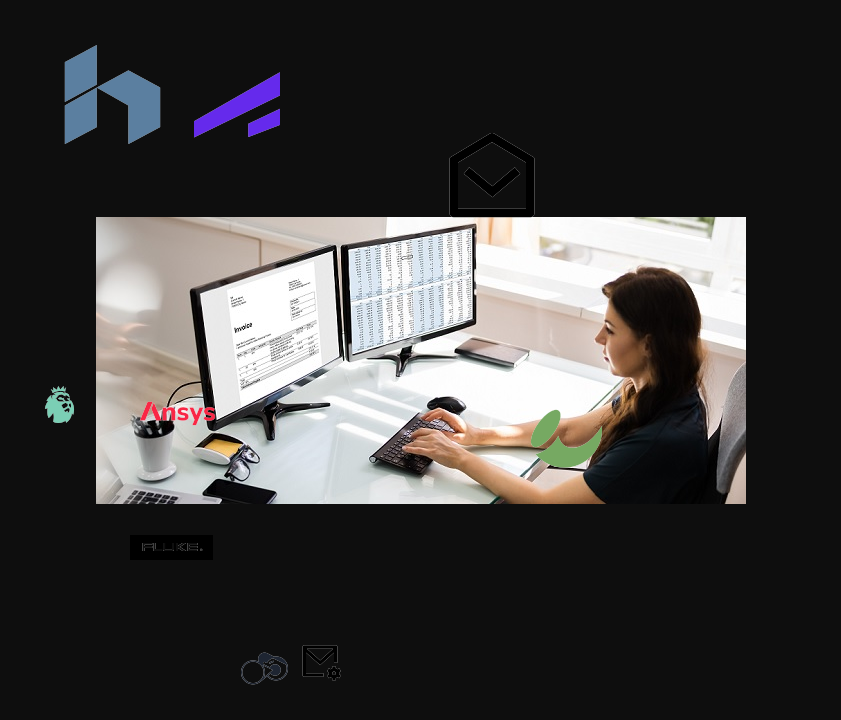  What do you see at coordinates (112, 94) in the screenshot?
I see `open the Hearth app` at bounding box center [112, 94].